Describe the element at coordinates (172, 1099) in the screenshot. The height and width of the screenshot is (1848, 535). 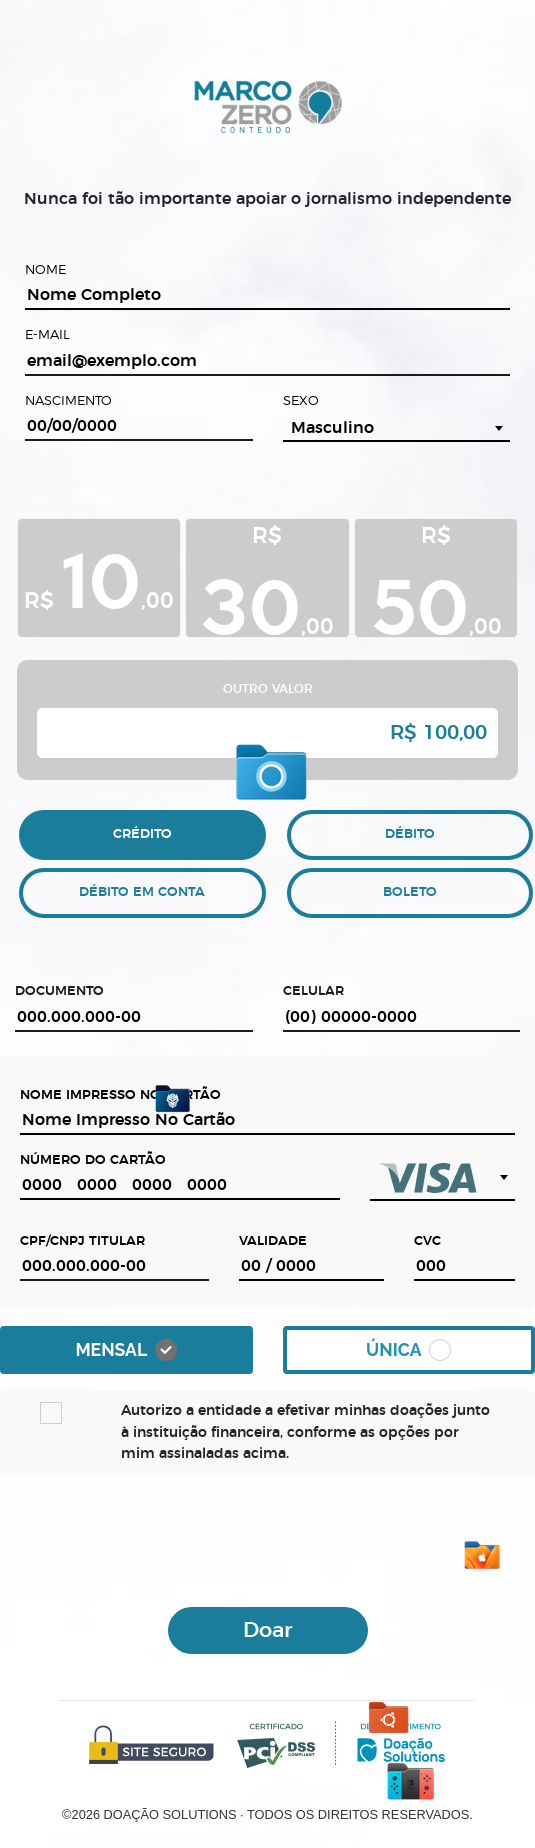
I see `open folder containing rexus gaming files` at that location.